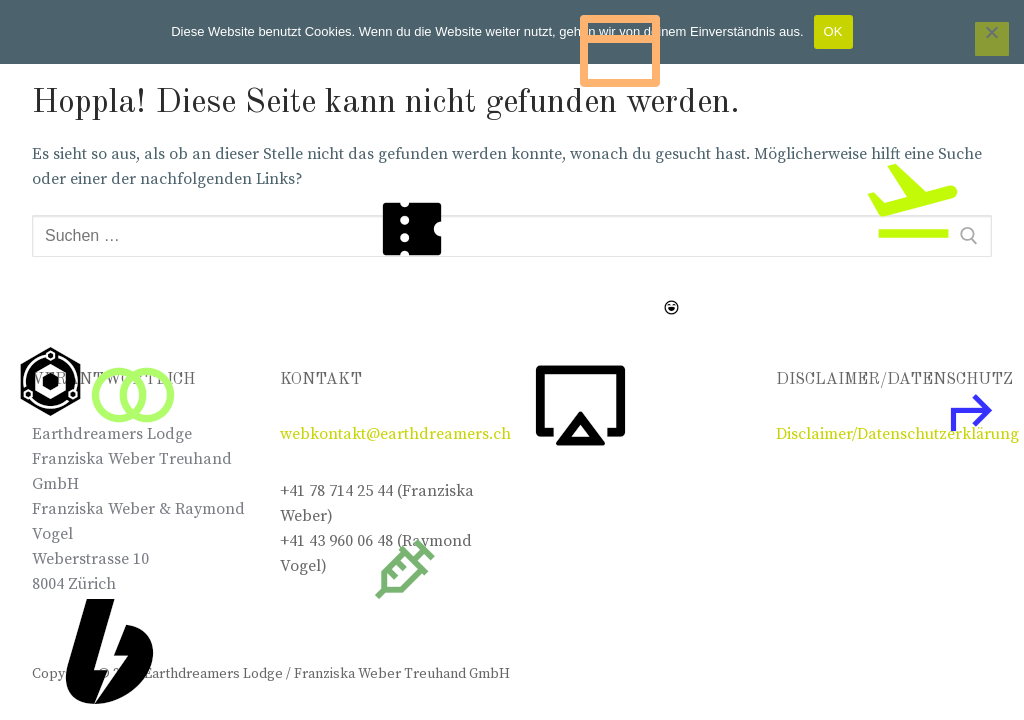 The width and height of the screenshot is (1024, 720). What do you see at coordinates (969, 413) in the screenshot?
I see `forward or share content` at bounding box center [969, 413].